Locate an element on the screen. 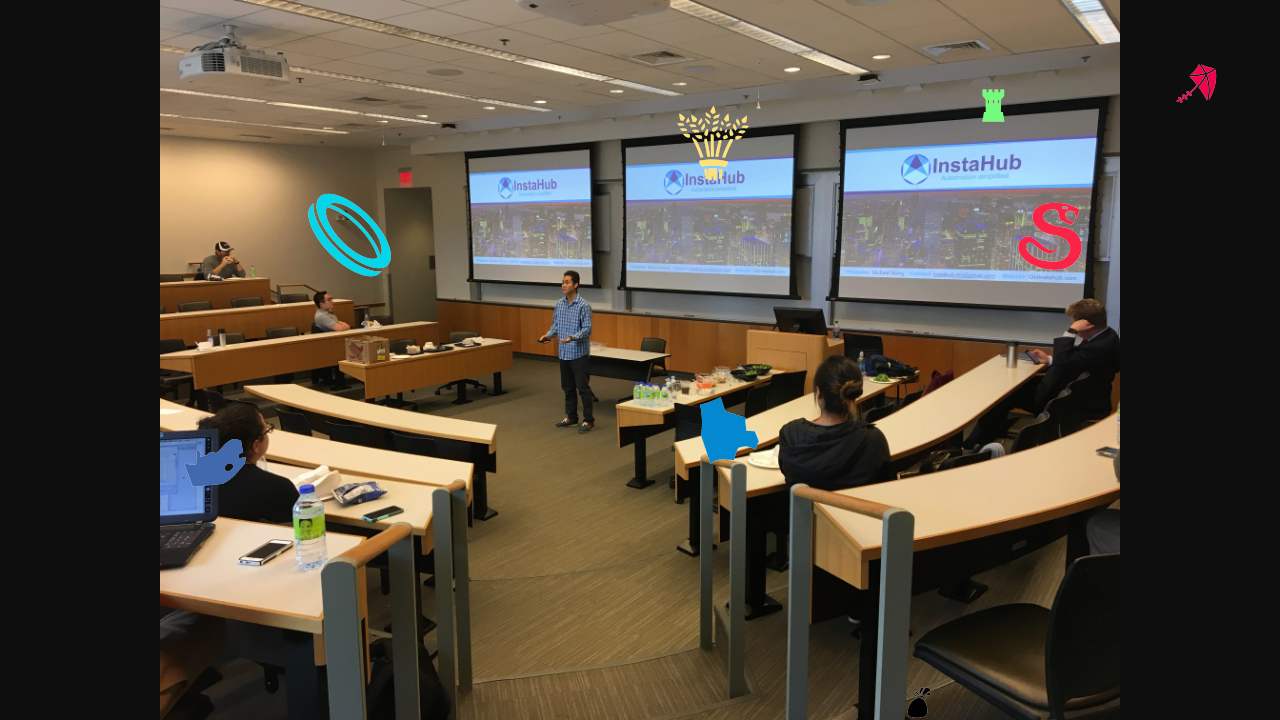 Image resolution: width=1280 pixels, height=720 pixels. select Bolivia as your country or region is located at coordinates (729, 430).